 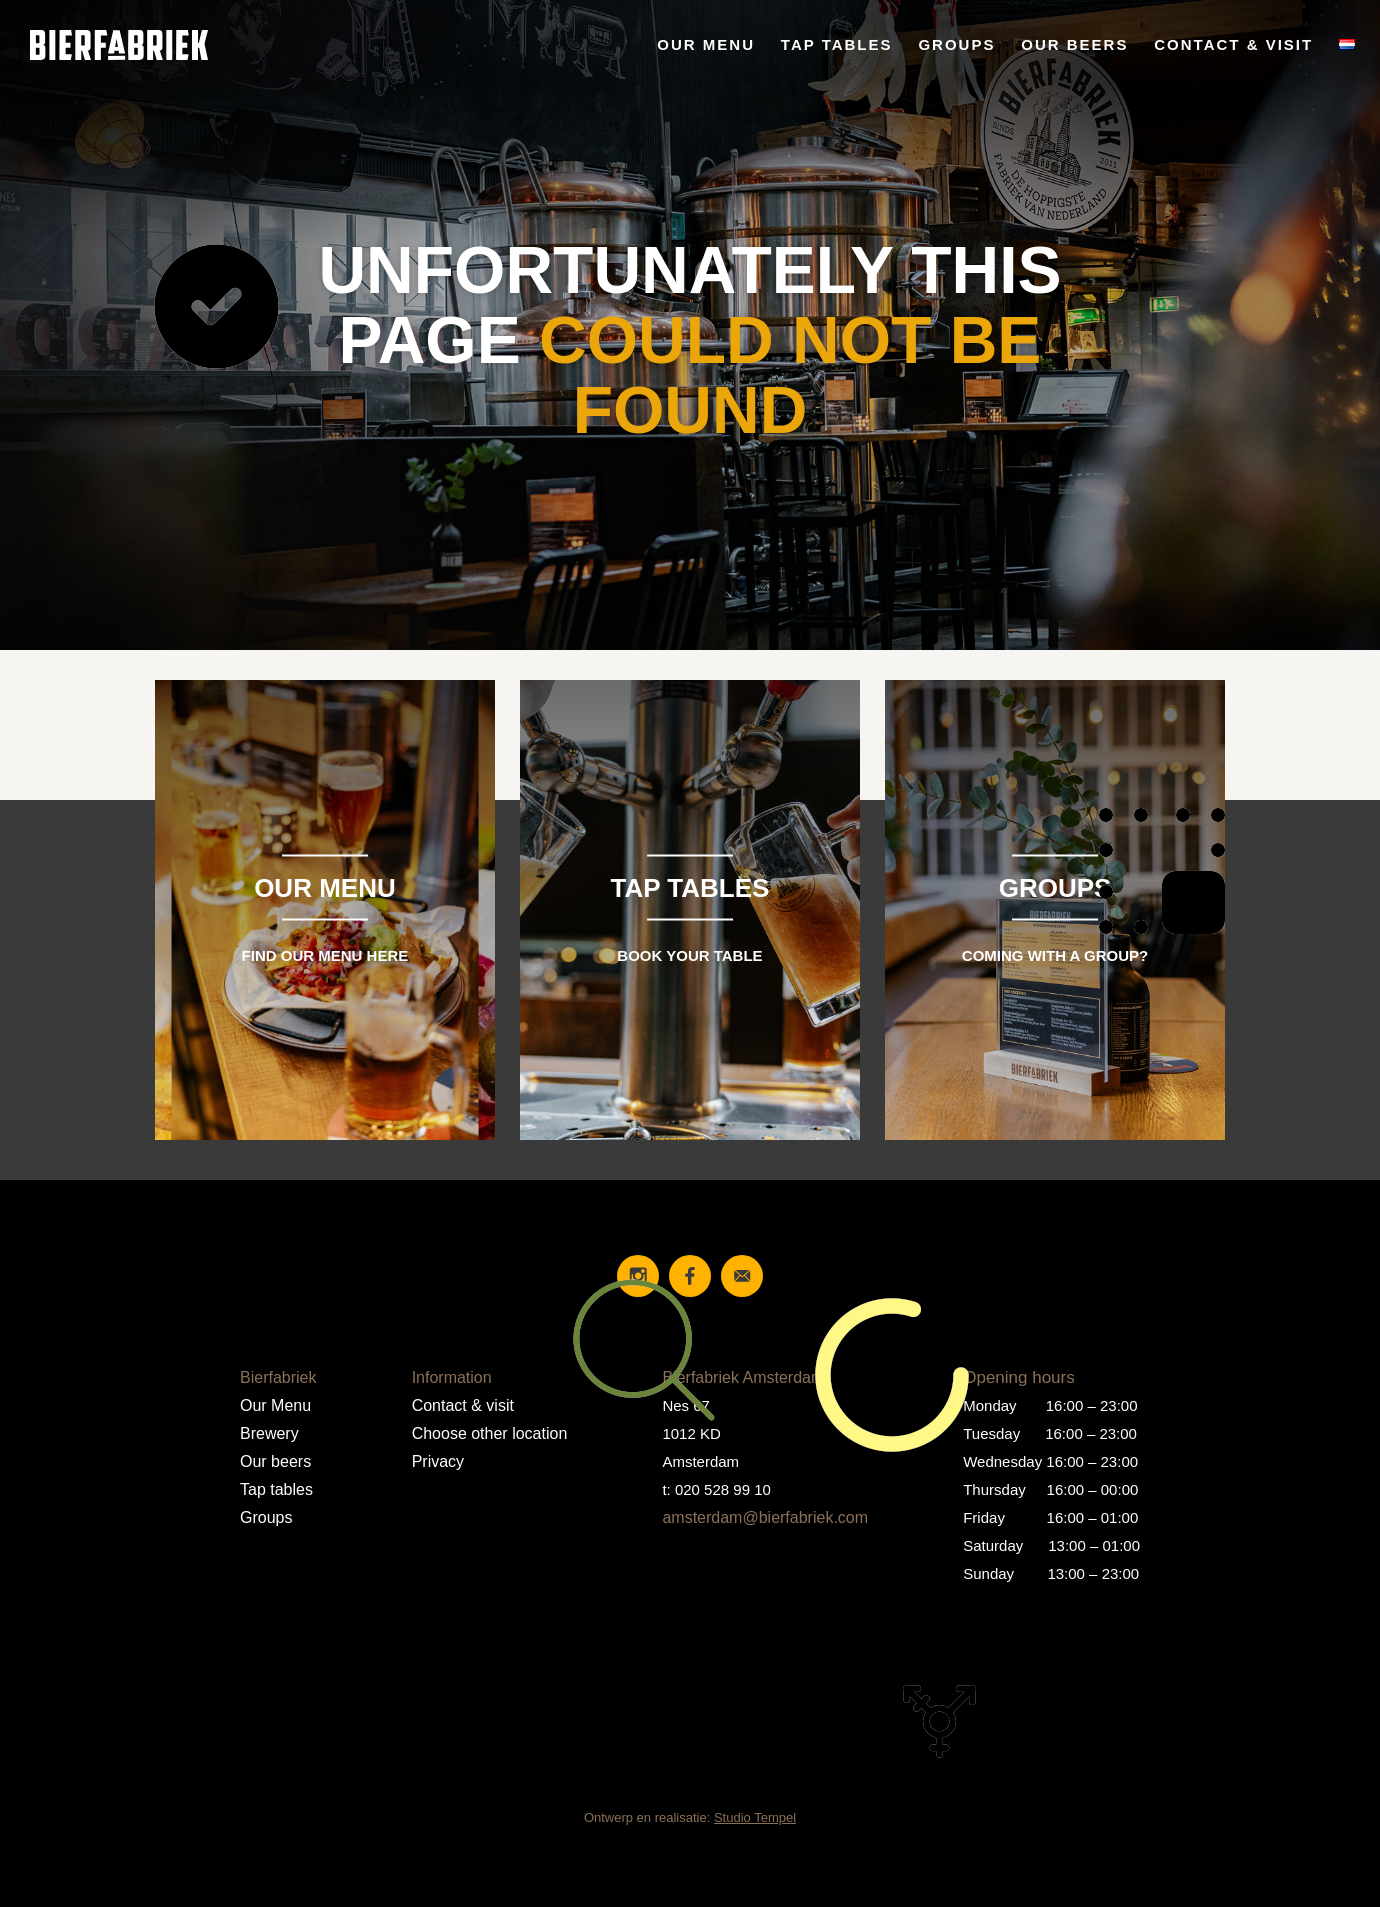 What do you see at coordinates (644, 1350) in the screenshot?
I see `search for content or items` at bounding box center [644, 1350].